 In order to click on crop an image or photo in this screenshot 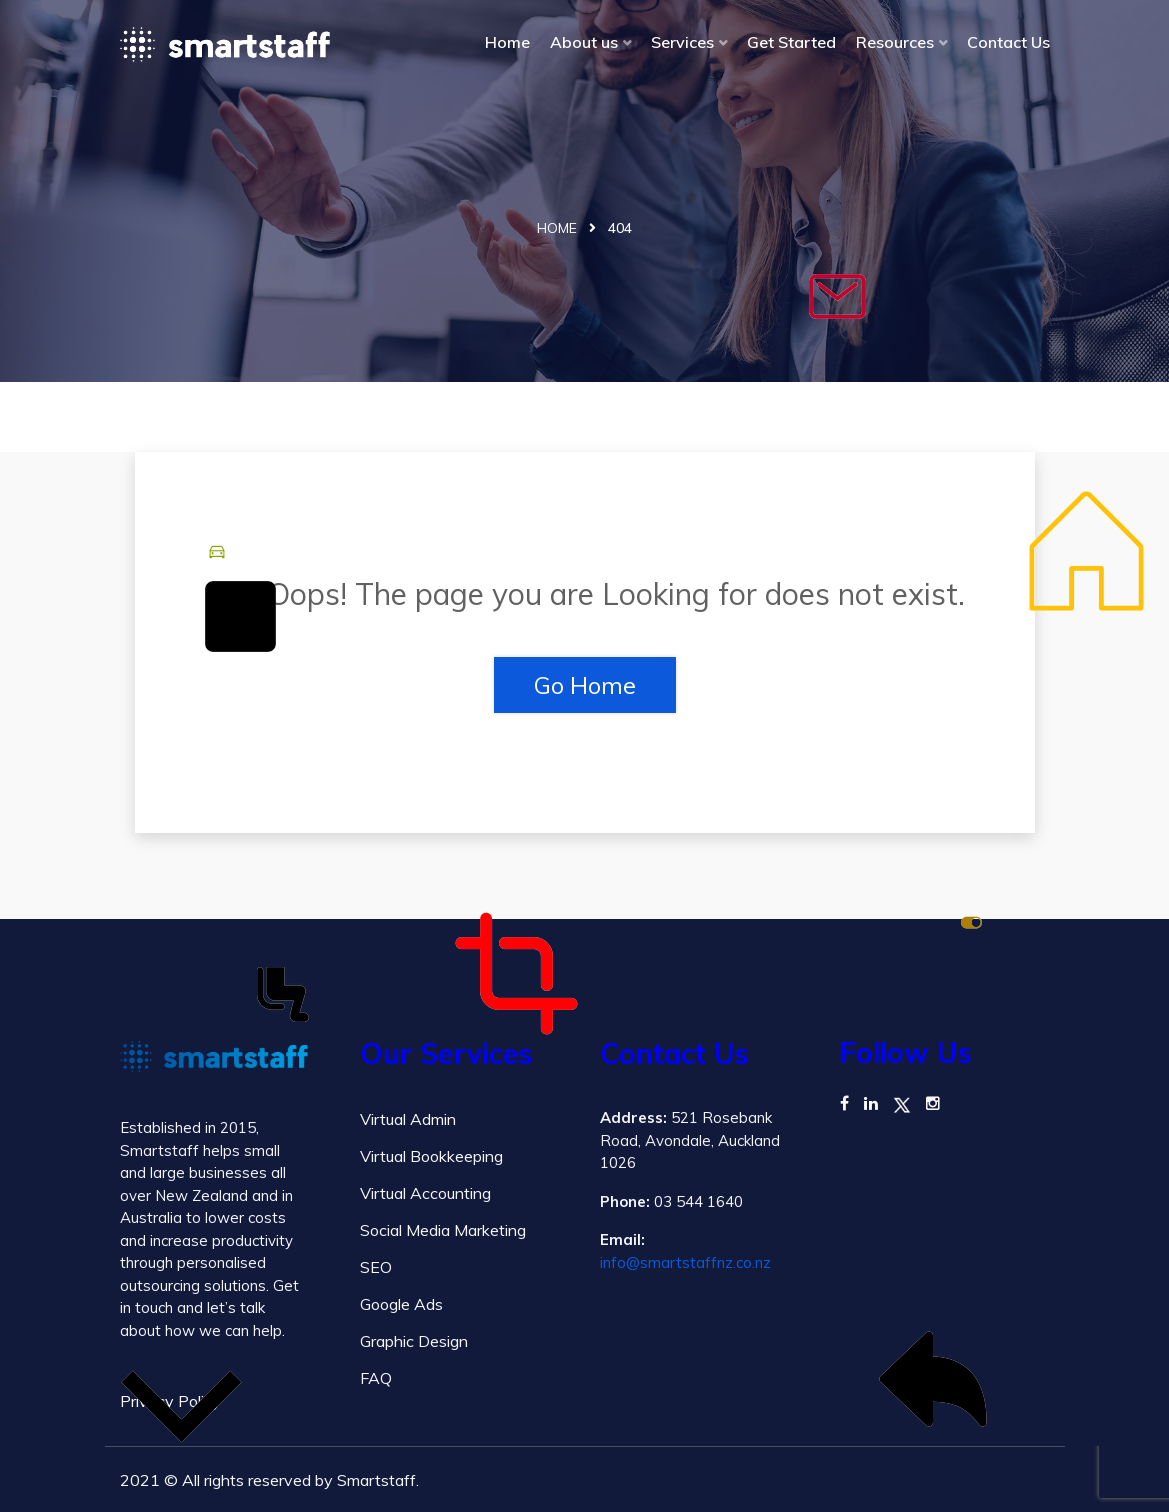, I will do `click(516, 973)`.